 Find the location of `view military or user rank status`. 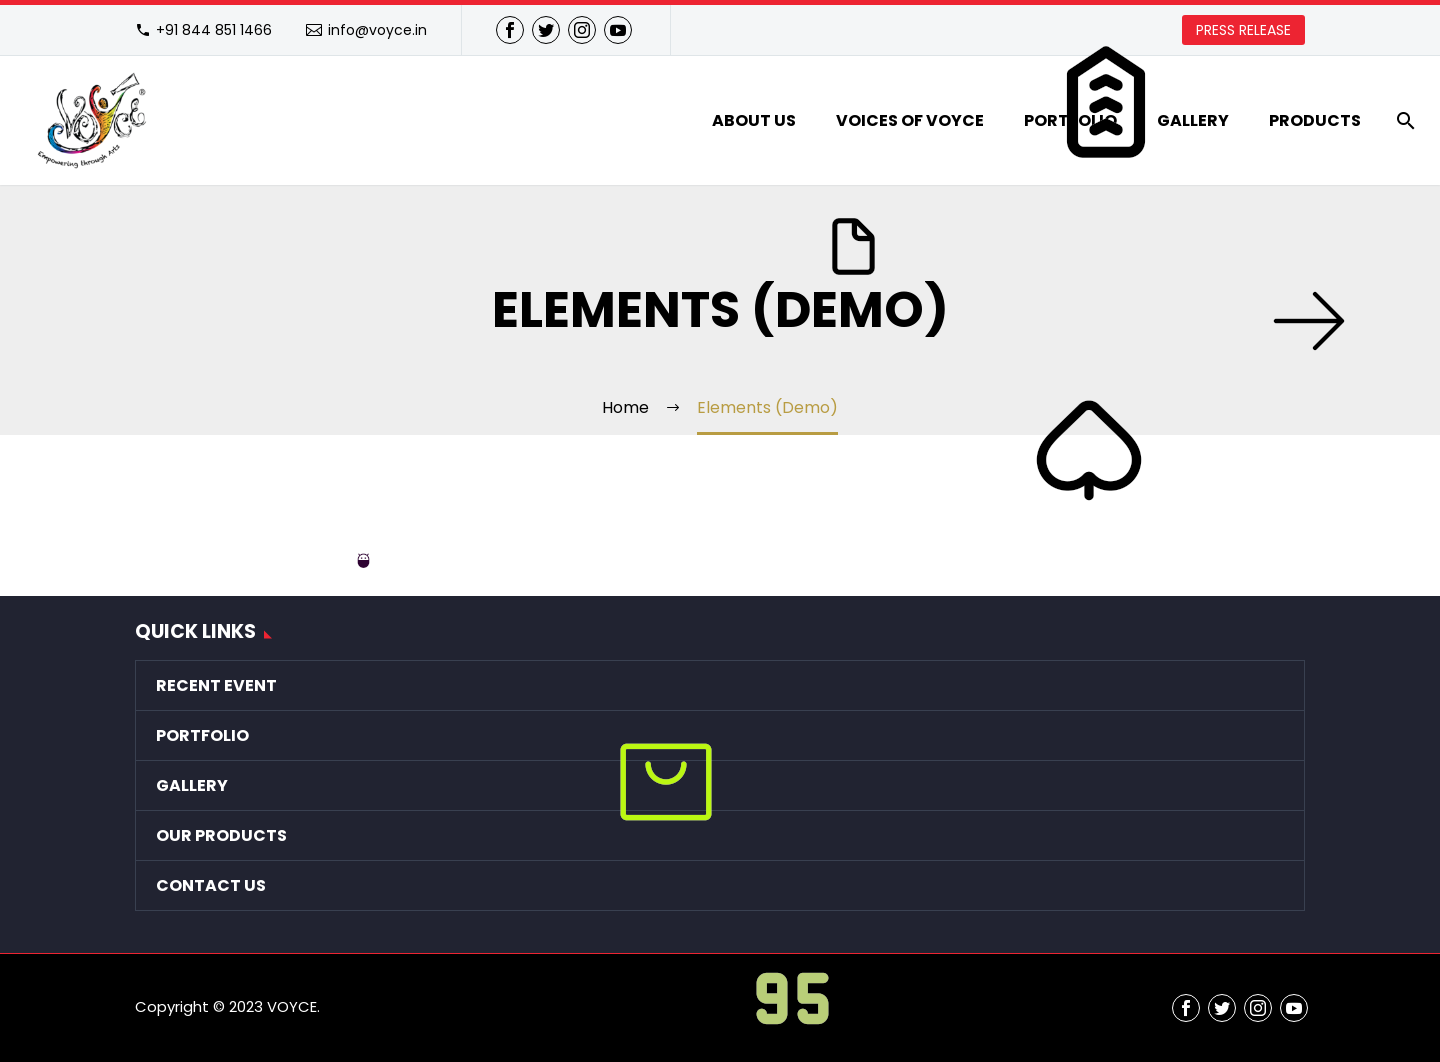

view military or user rank status is located at coordinates (1106, 102).